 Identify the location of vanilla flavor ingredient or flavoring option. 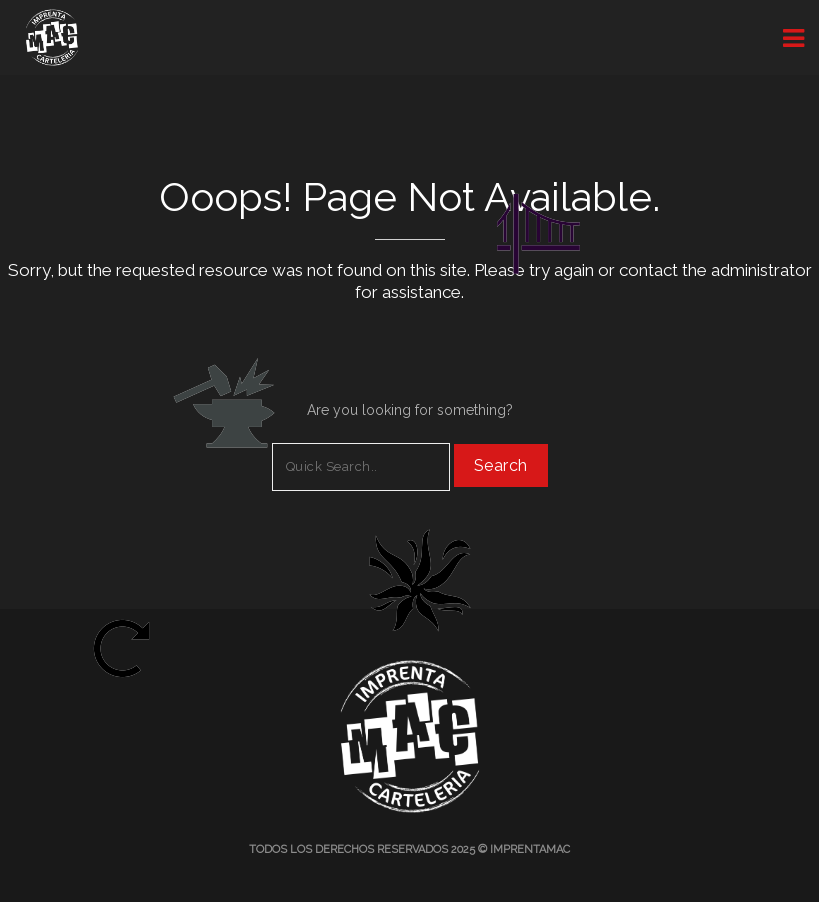
(419, 579).